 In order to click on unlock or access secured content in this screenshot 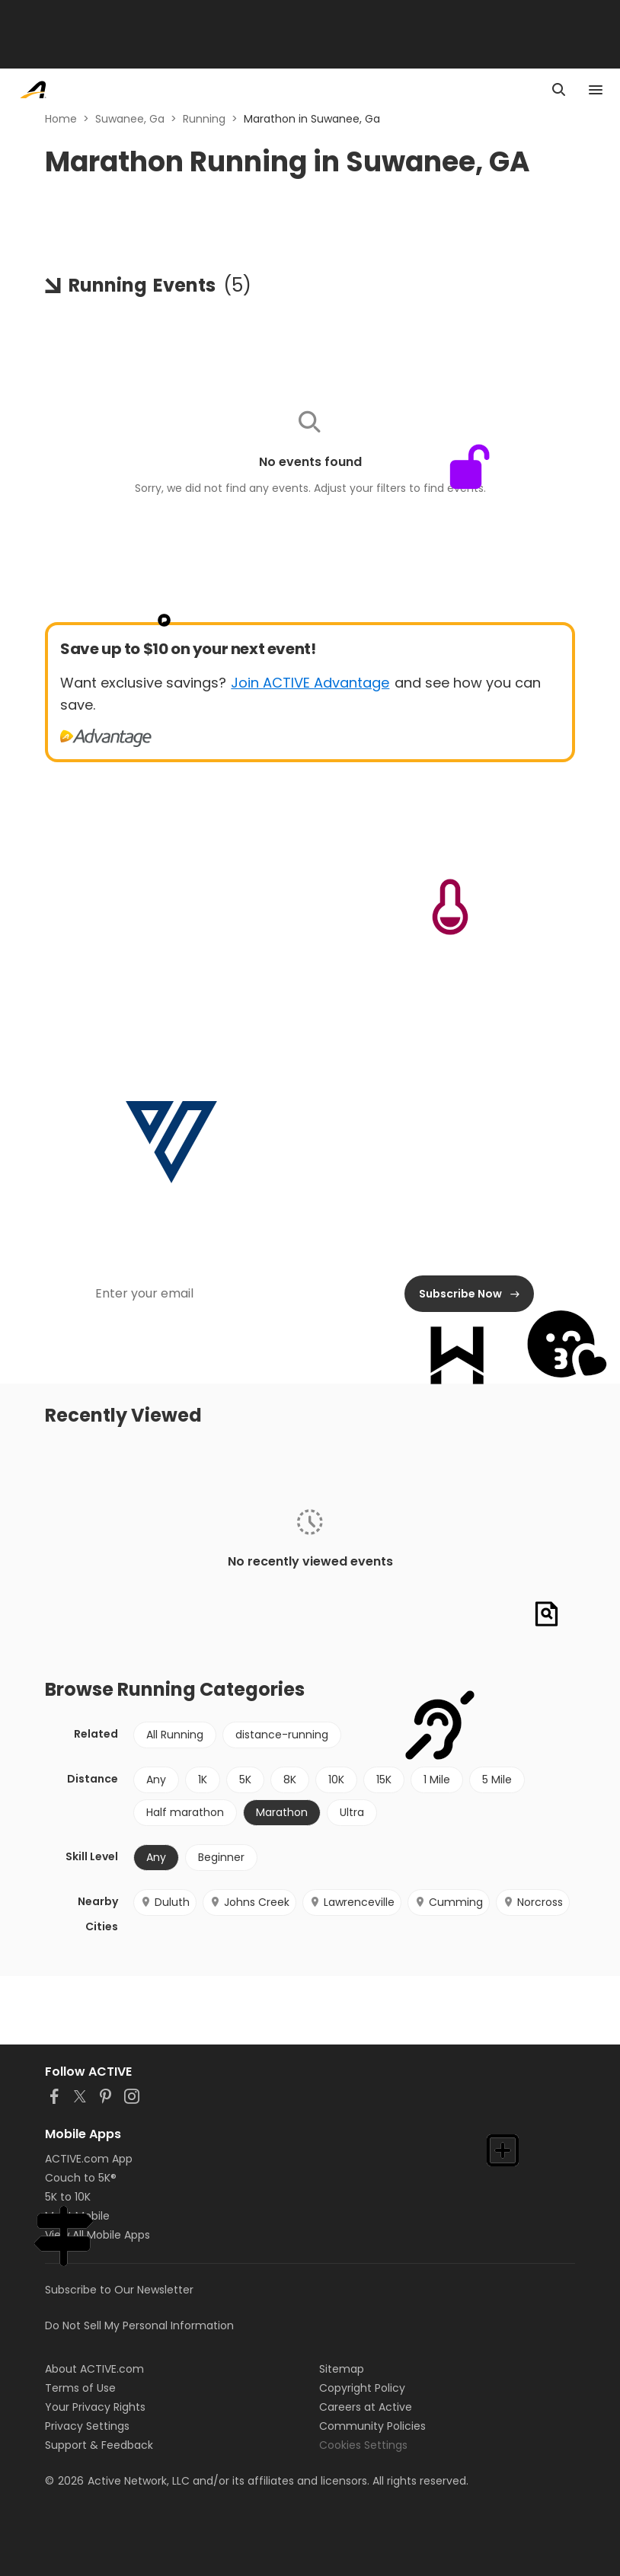, I will do `click(465, 468)`.